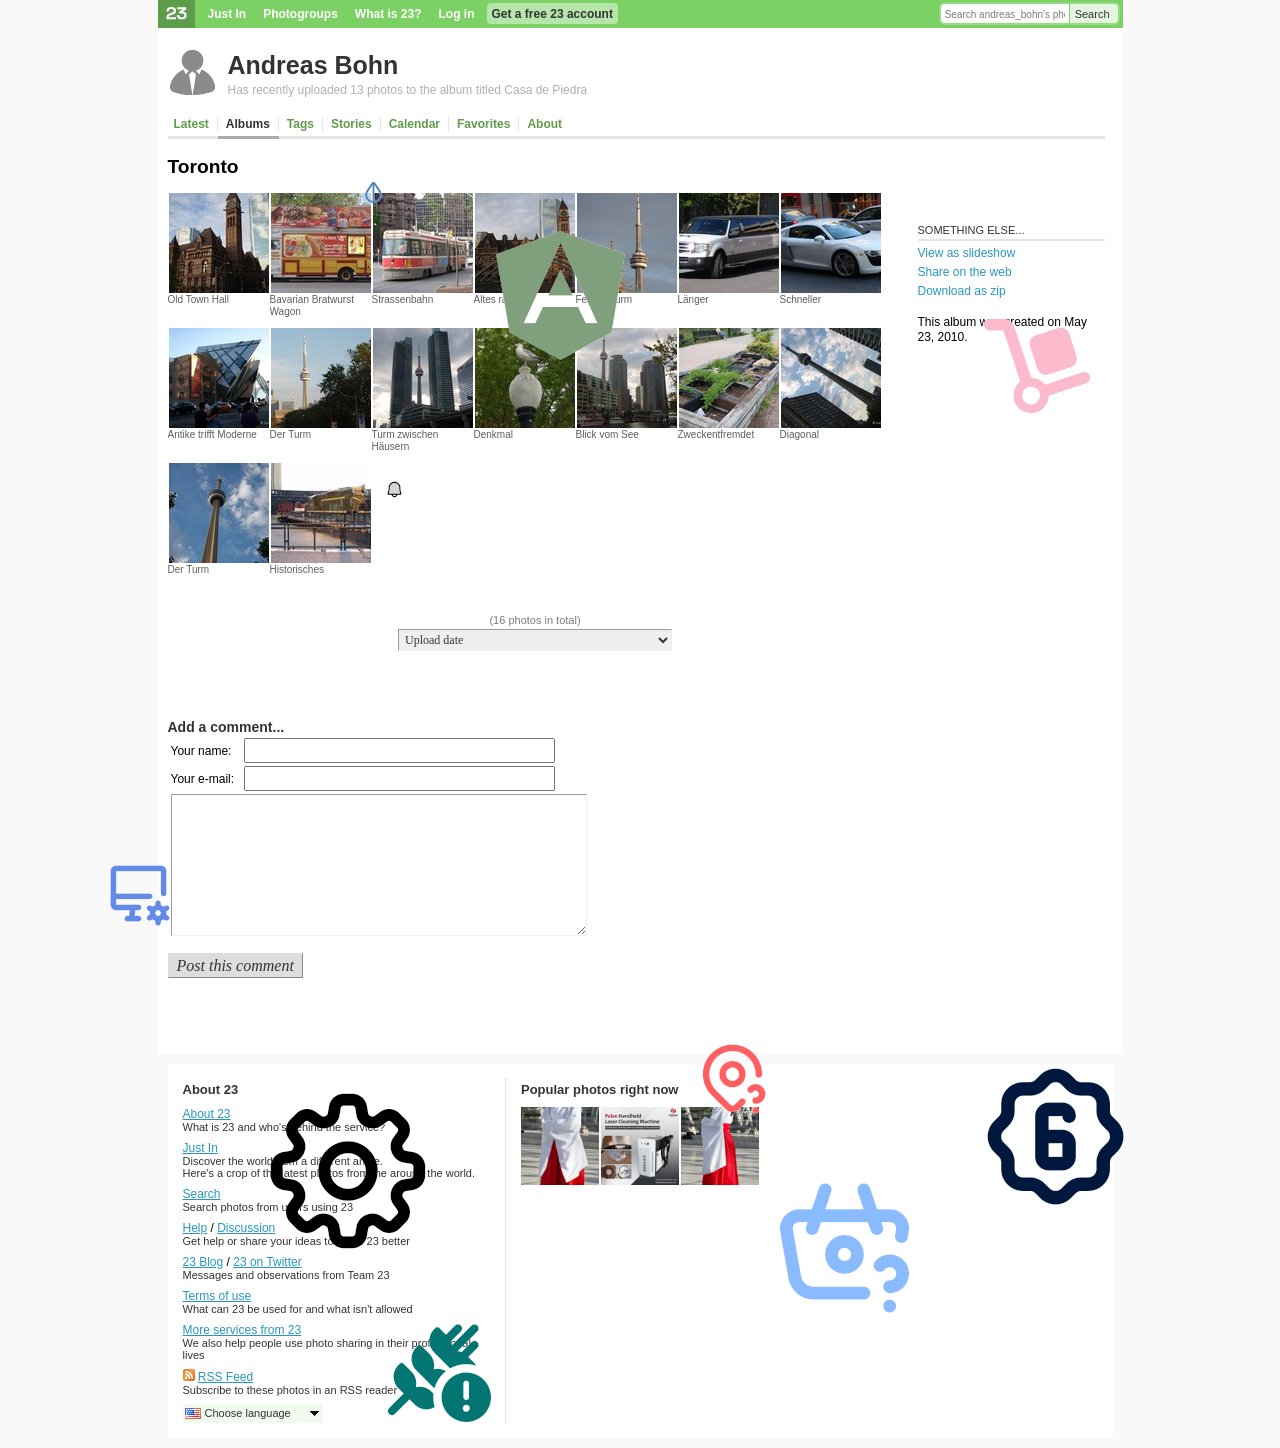  I want to click on unknown or unconfirmed location, so click(732, 1077).